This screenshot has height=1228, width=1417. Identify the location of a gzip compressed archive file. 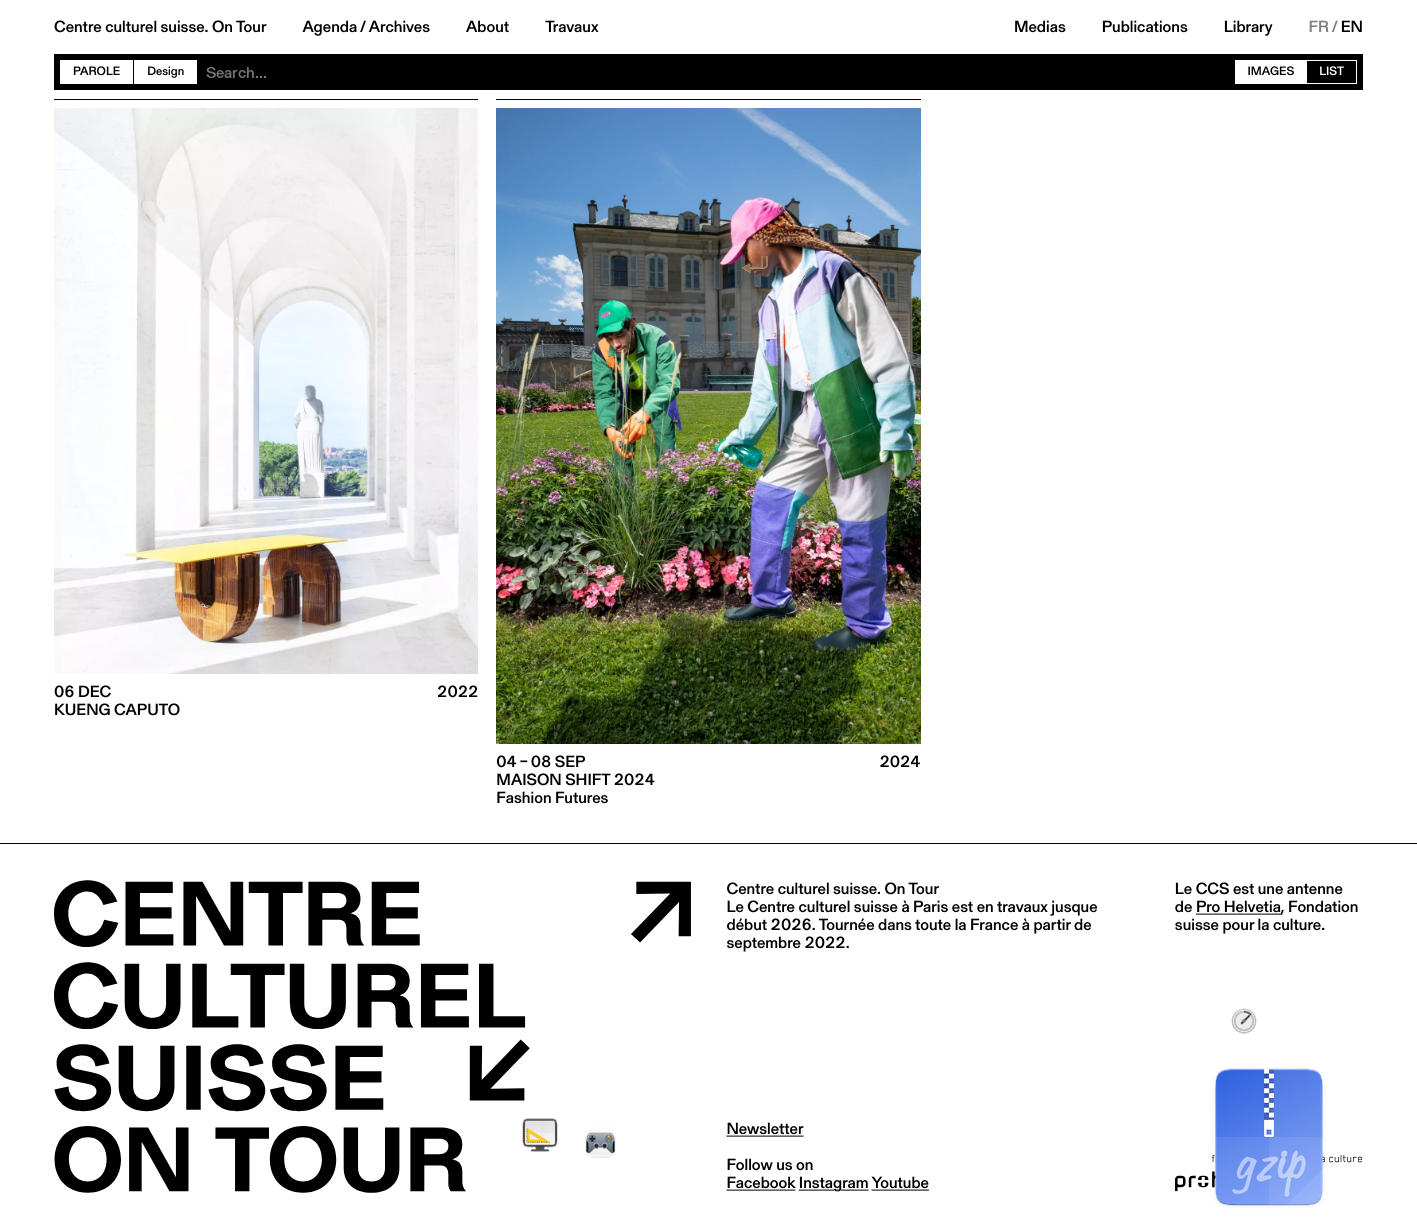
(1269, 1137).